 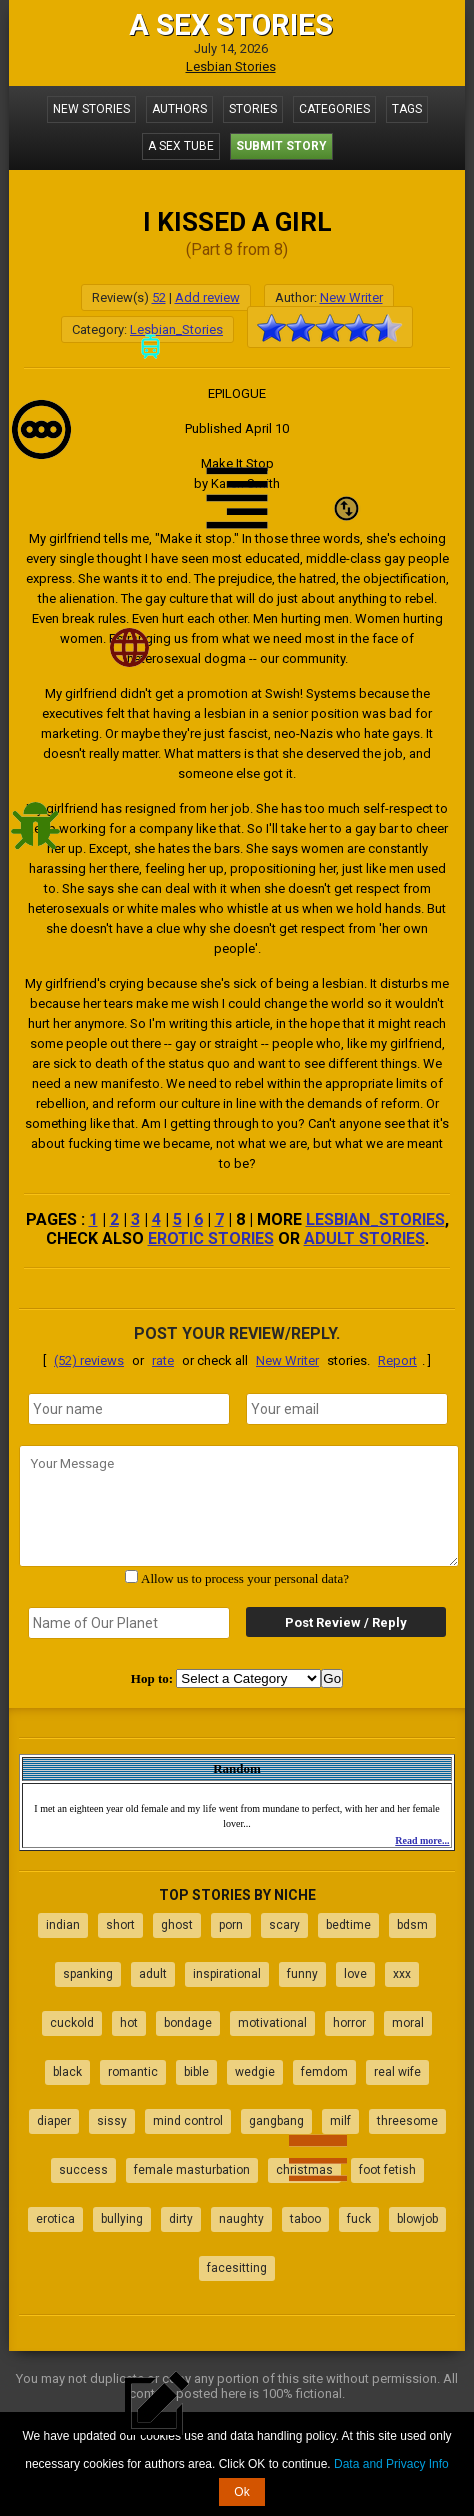 I want to click on view queue or playlist, so click(x=318, y=2158).